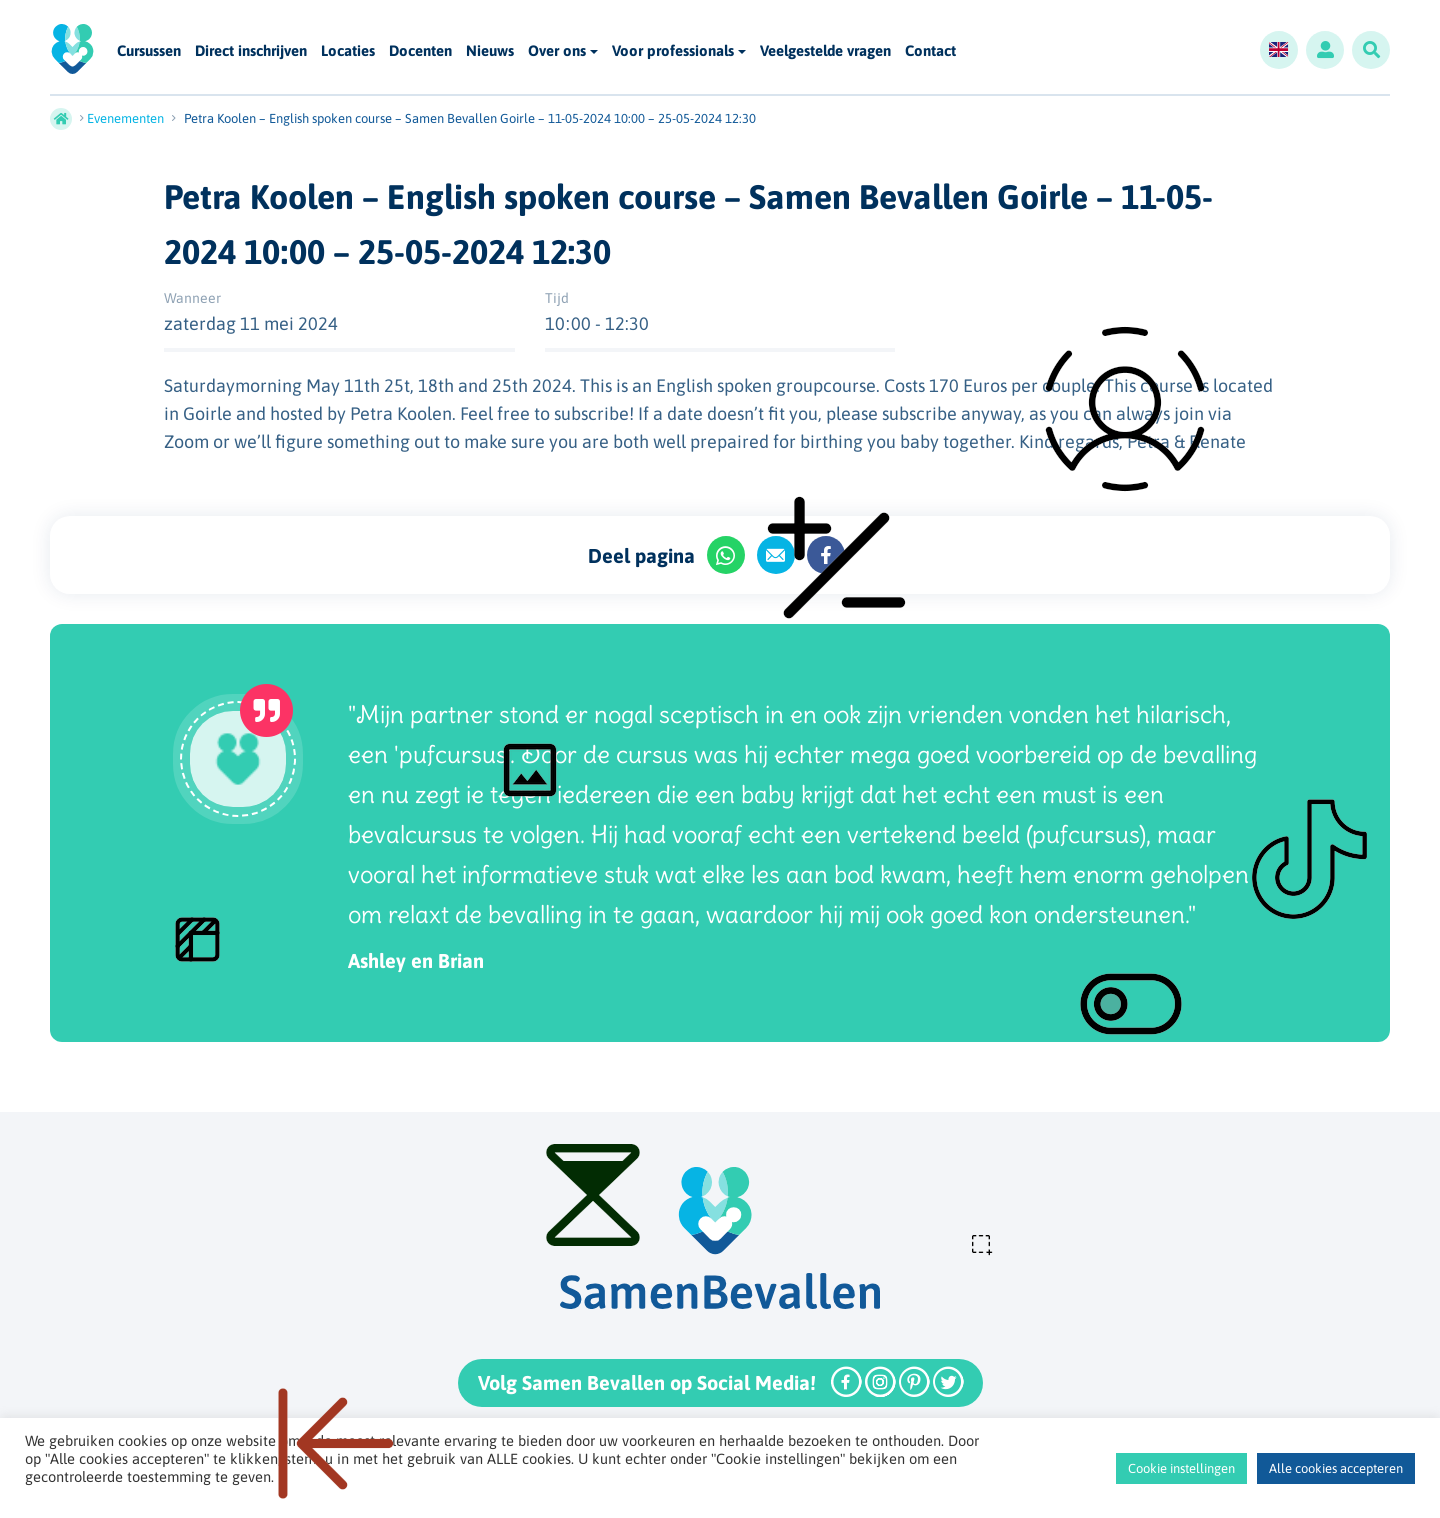 This screenshot has height=1518, width=1440. Describe the element at coordinates (1309, 861) in the screenshot. I see `open the TikTok app` at that location.